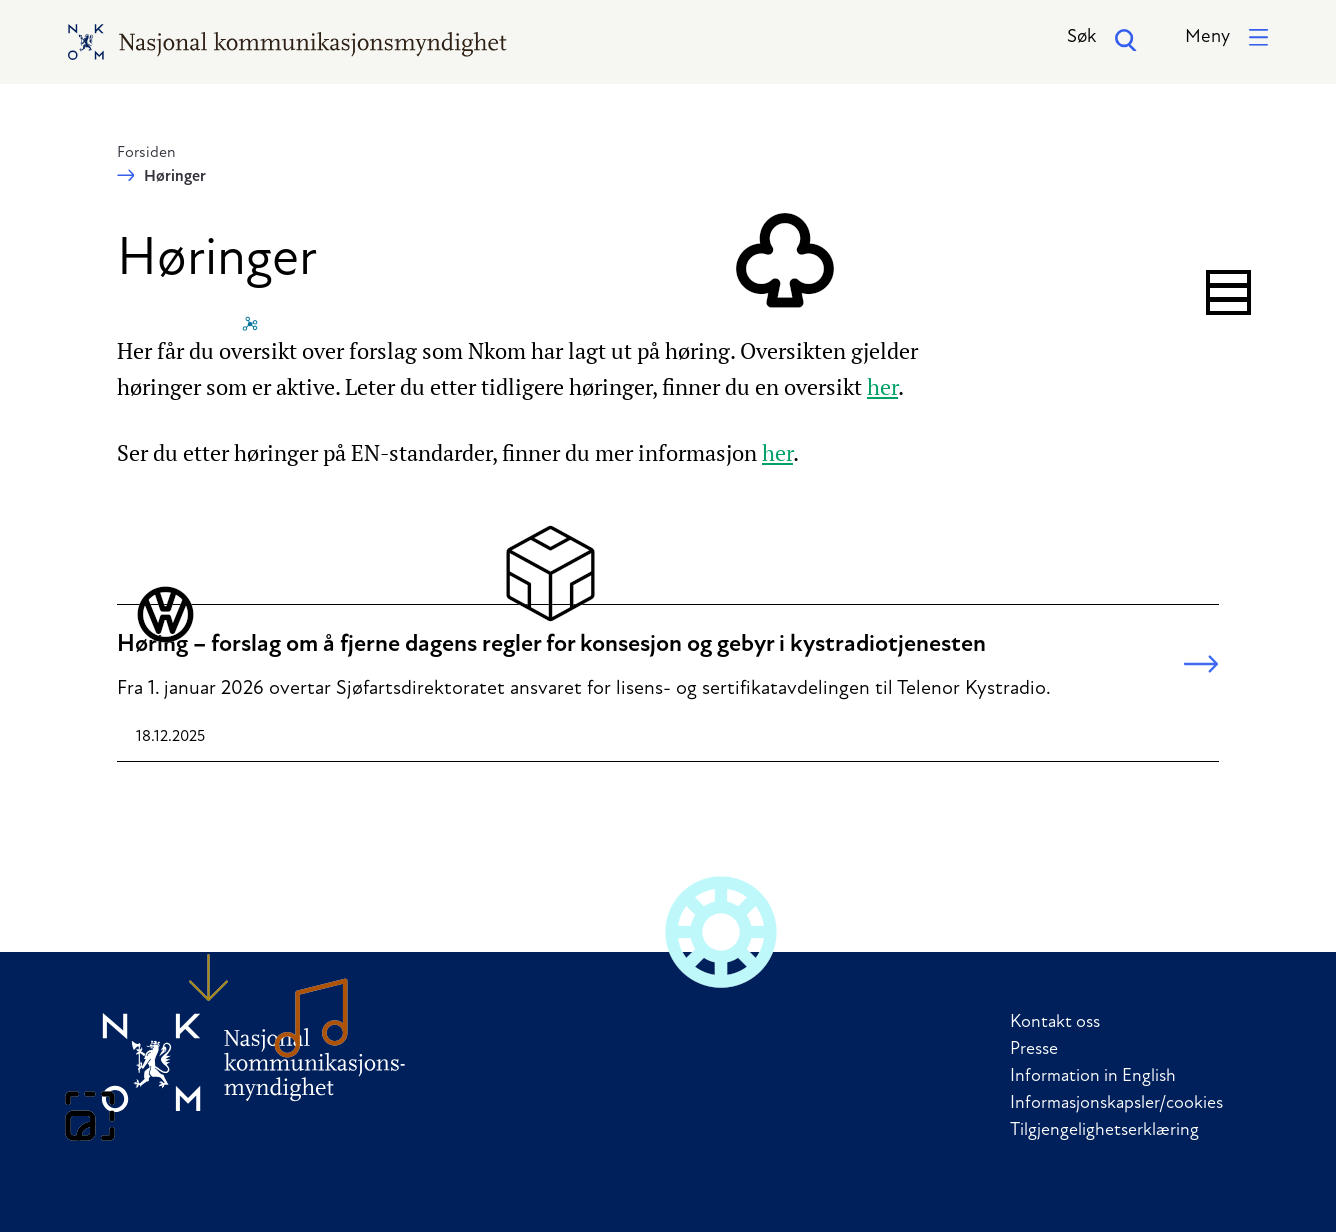 This screenshot has height=1232, width=1336. What do you see at coordinates (208, 977) in the screenshot?
I see `scroll down or view more content` at bounding box center [208, 977].